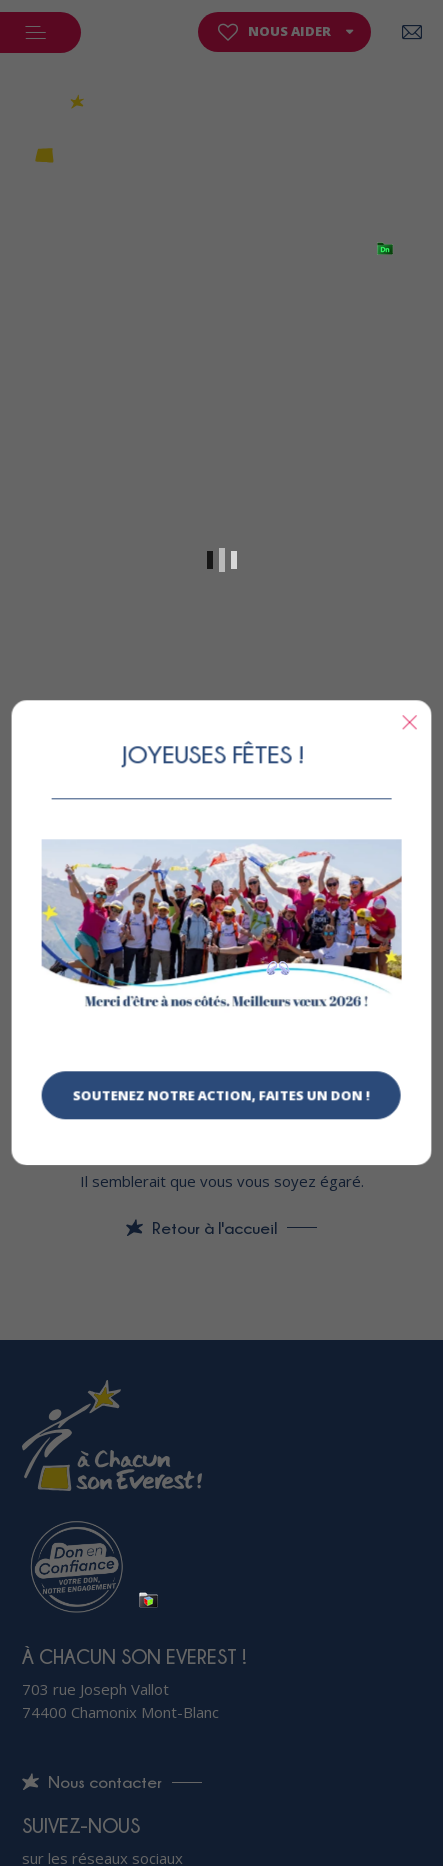 The width and height of the screenshot is (443, 1866). I want to click on open folder containing Adobe Dimension project files, so click(385, 249).